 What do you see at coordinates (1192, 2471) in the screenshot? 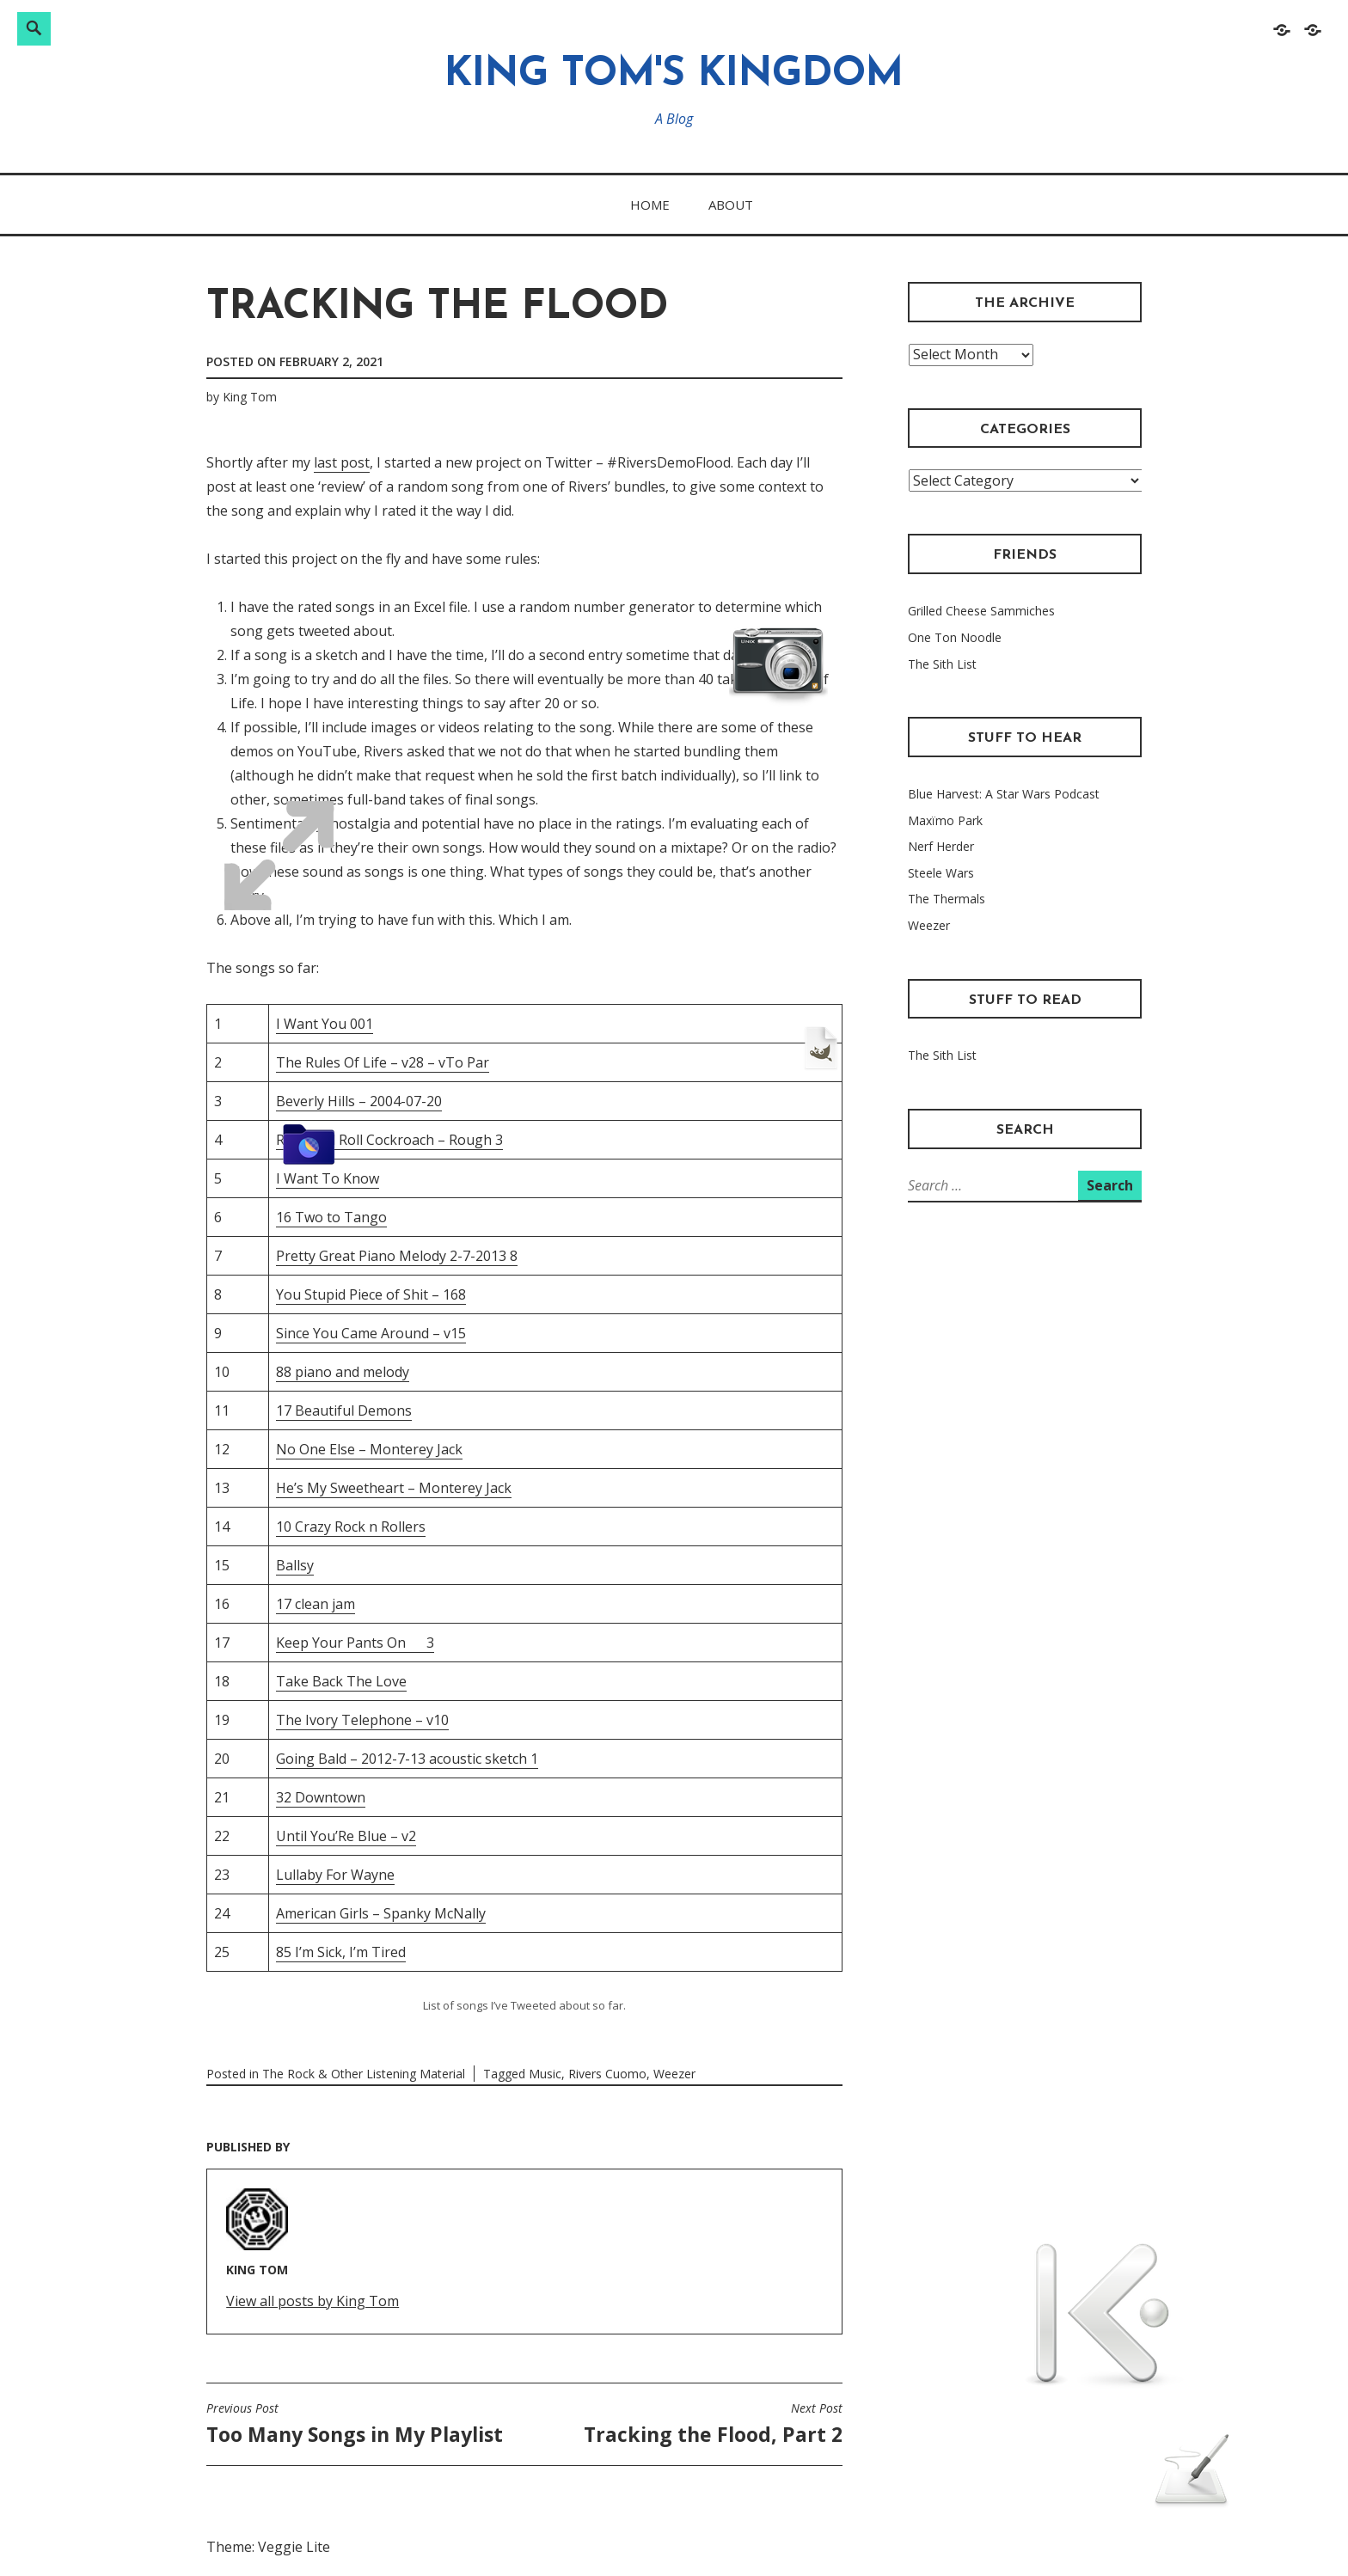
I see `connect a drawing tablet or stylus input device` at bounding box center [1192, 2471].